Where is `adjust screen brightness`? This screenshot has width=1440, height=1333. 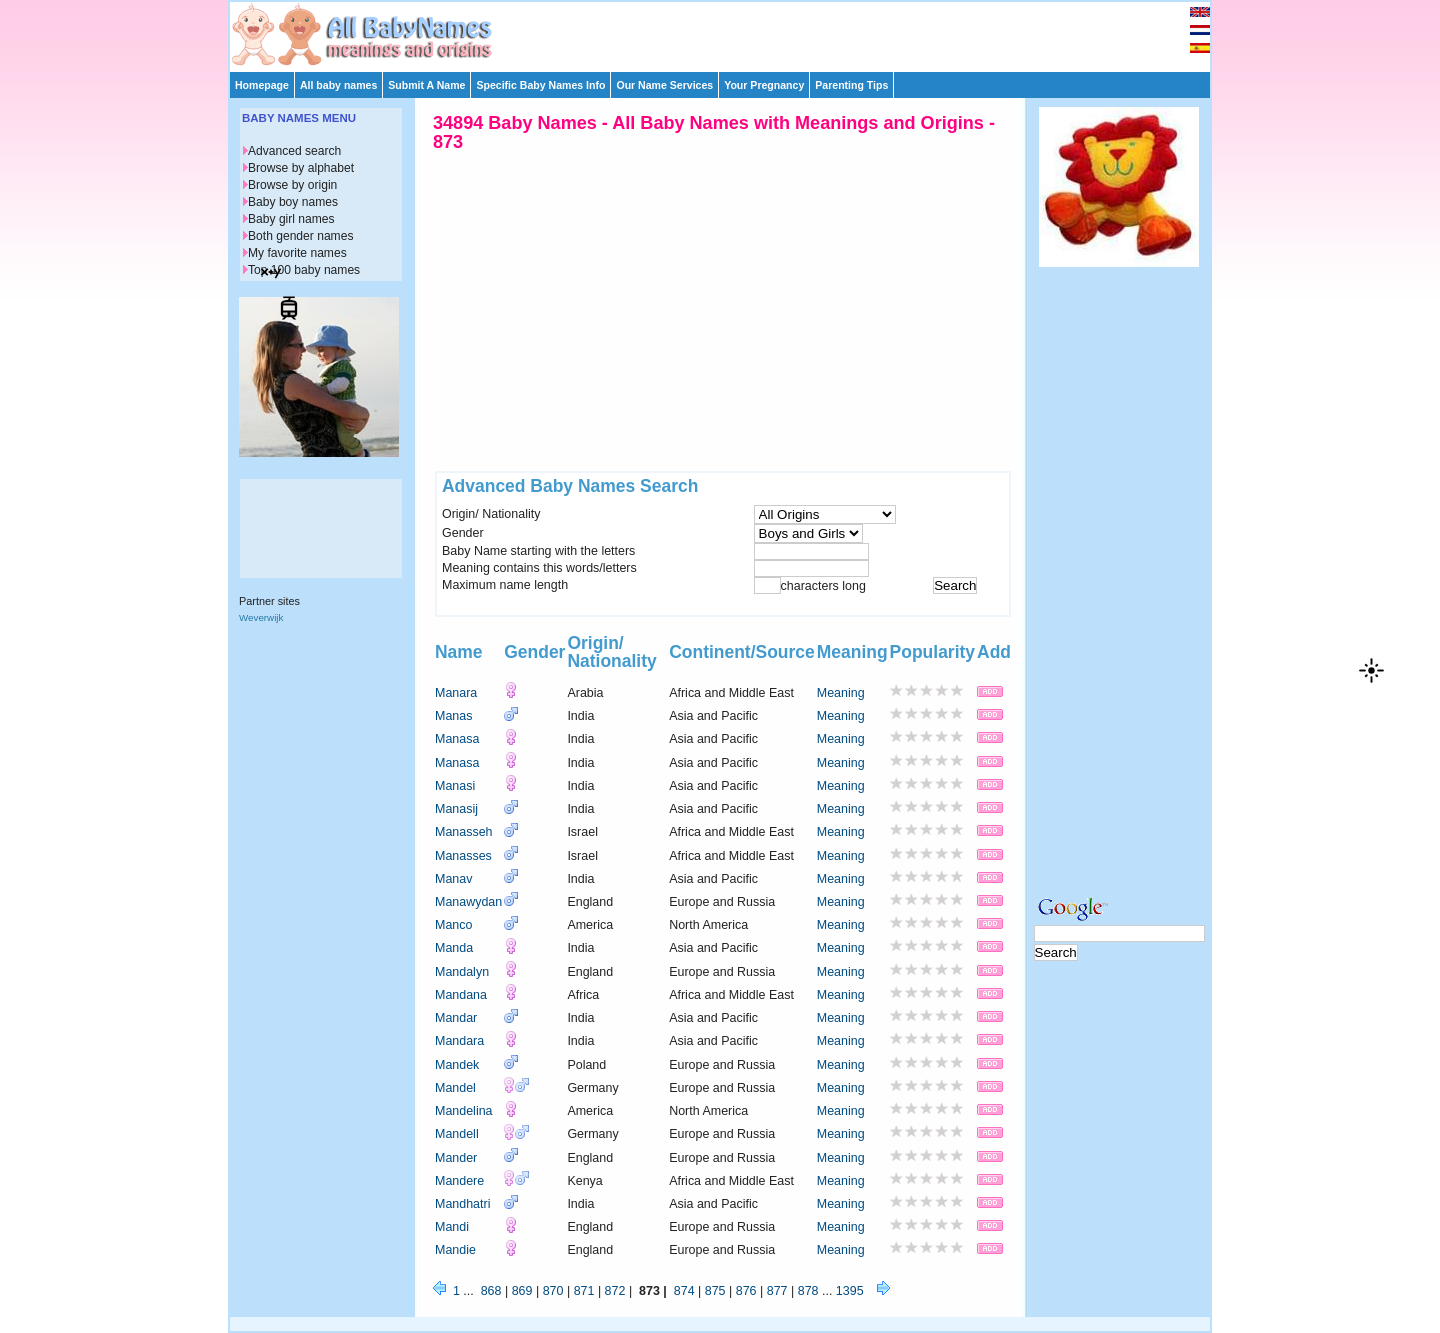
adjust screen brightness is located at coordinates (1371, 670).